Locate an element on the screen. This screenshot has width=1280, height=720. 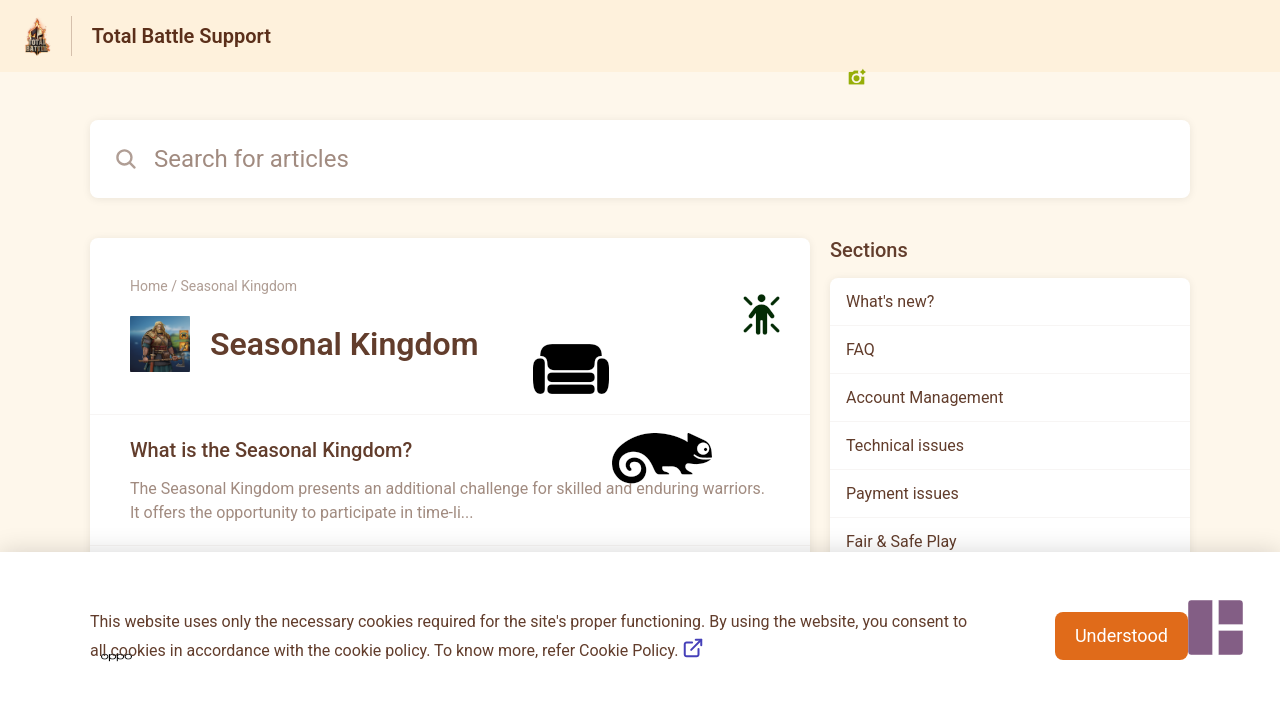
view user presence or active status is located at coordinates (761, 314).